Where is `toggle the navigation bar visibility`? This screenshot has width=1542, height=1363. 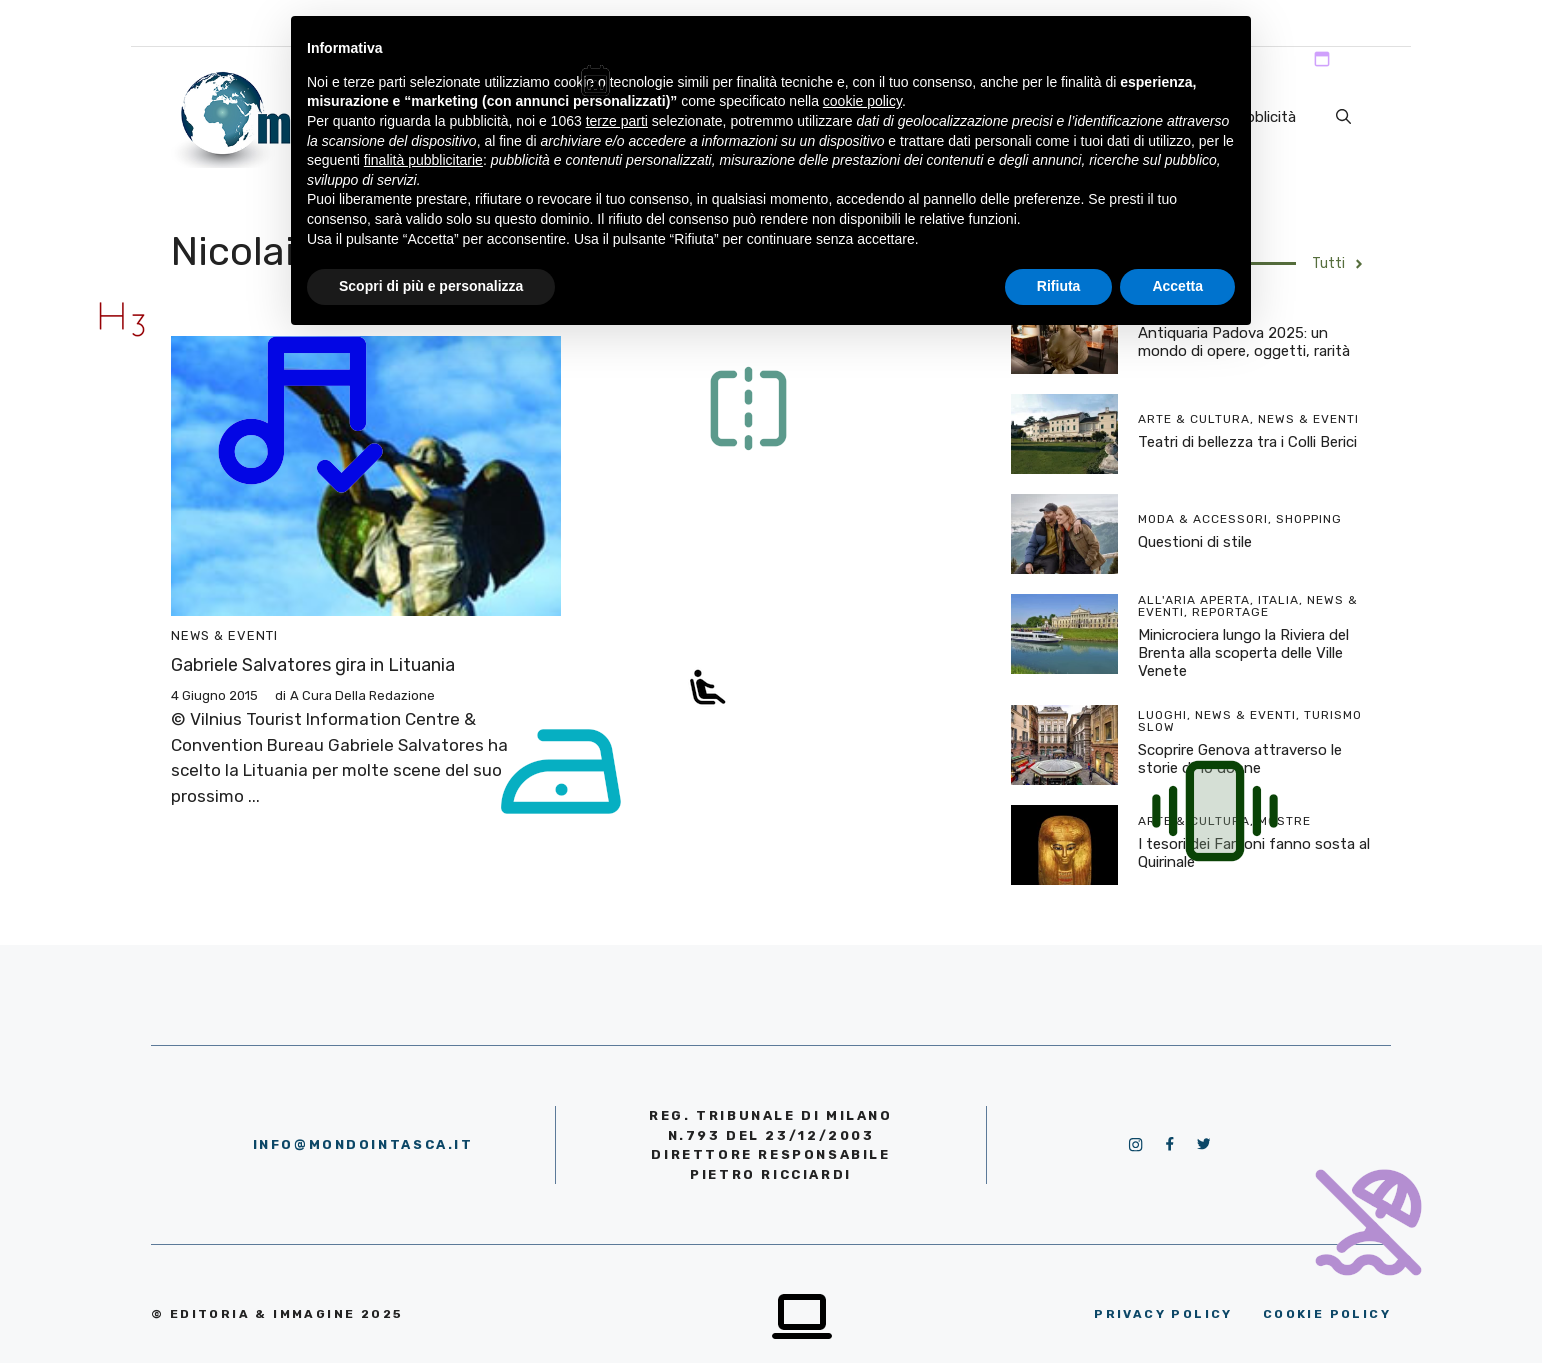 toggle the navigation bar visibility is located at coordinates (1322, 59).